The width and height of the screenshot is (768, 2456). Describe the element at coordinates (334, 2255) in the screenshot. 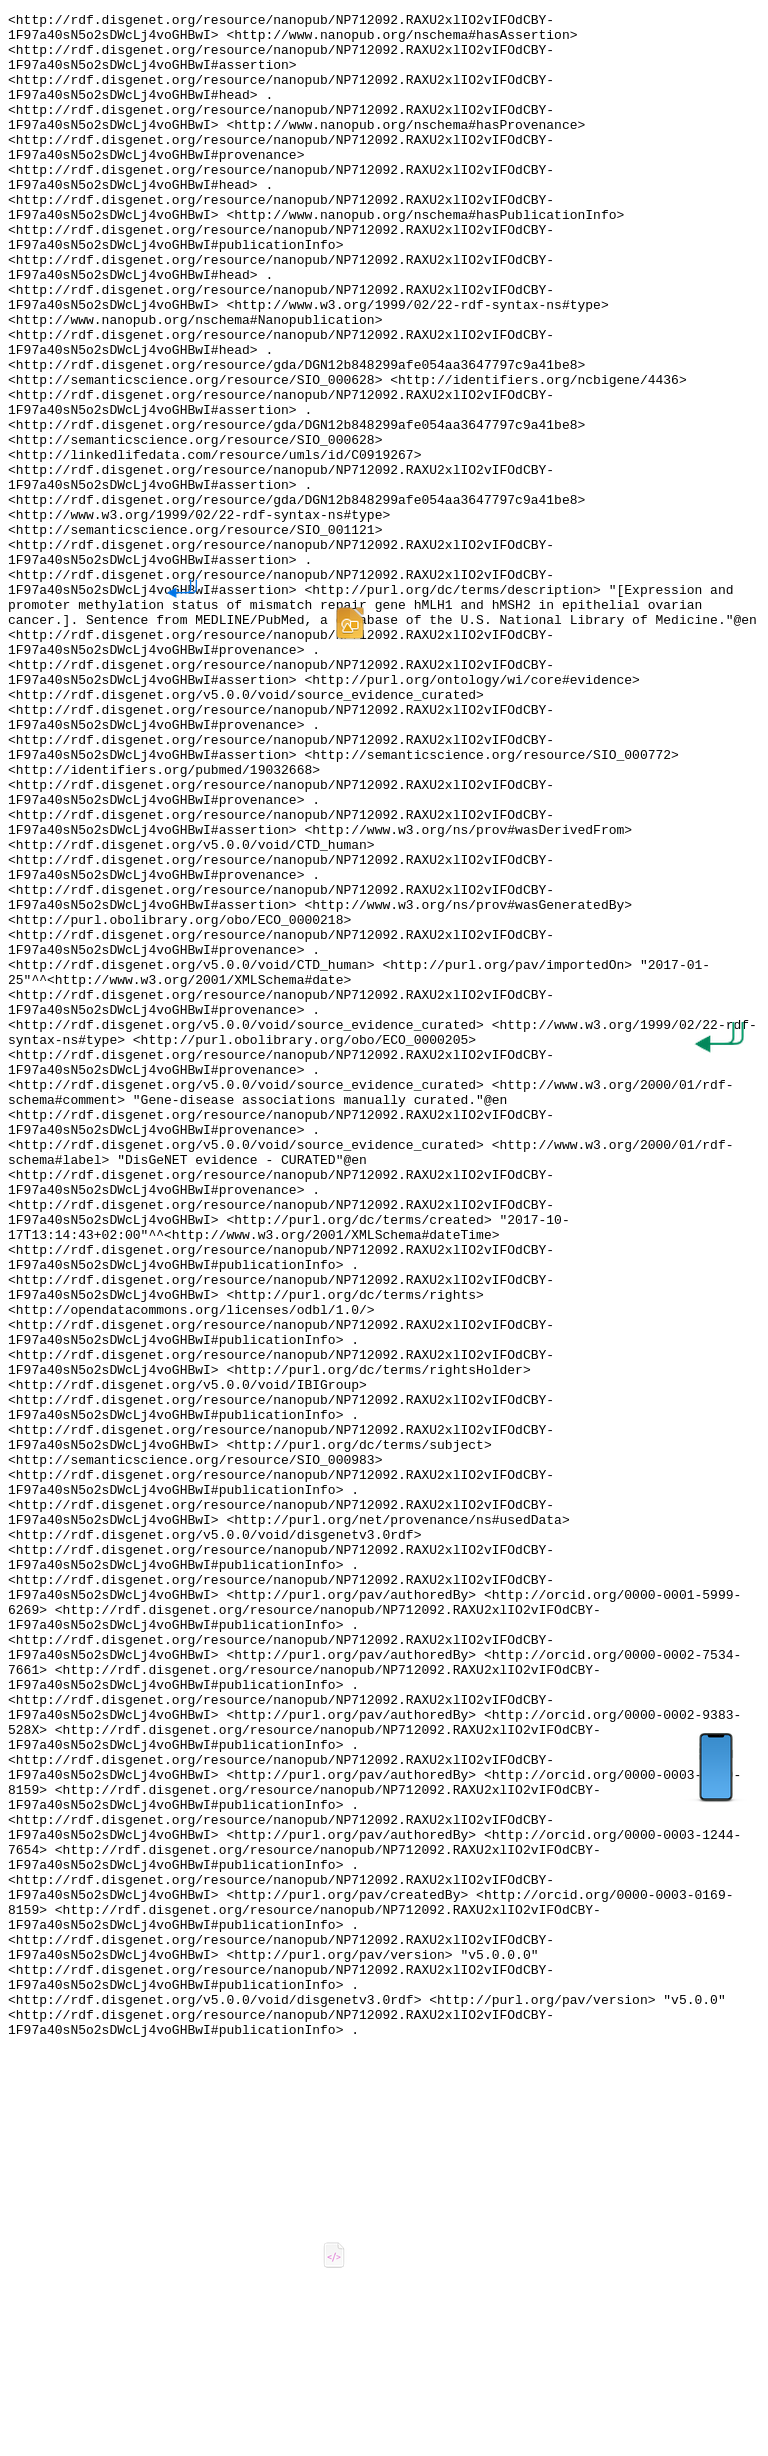

I see `an xml file type indicator` at that location.